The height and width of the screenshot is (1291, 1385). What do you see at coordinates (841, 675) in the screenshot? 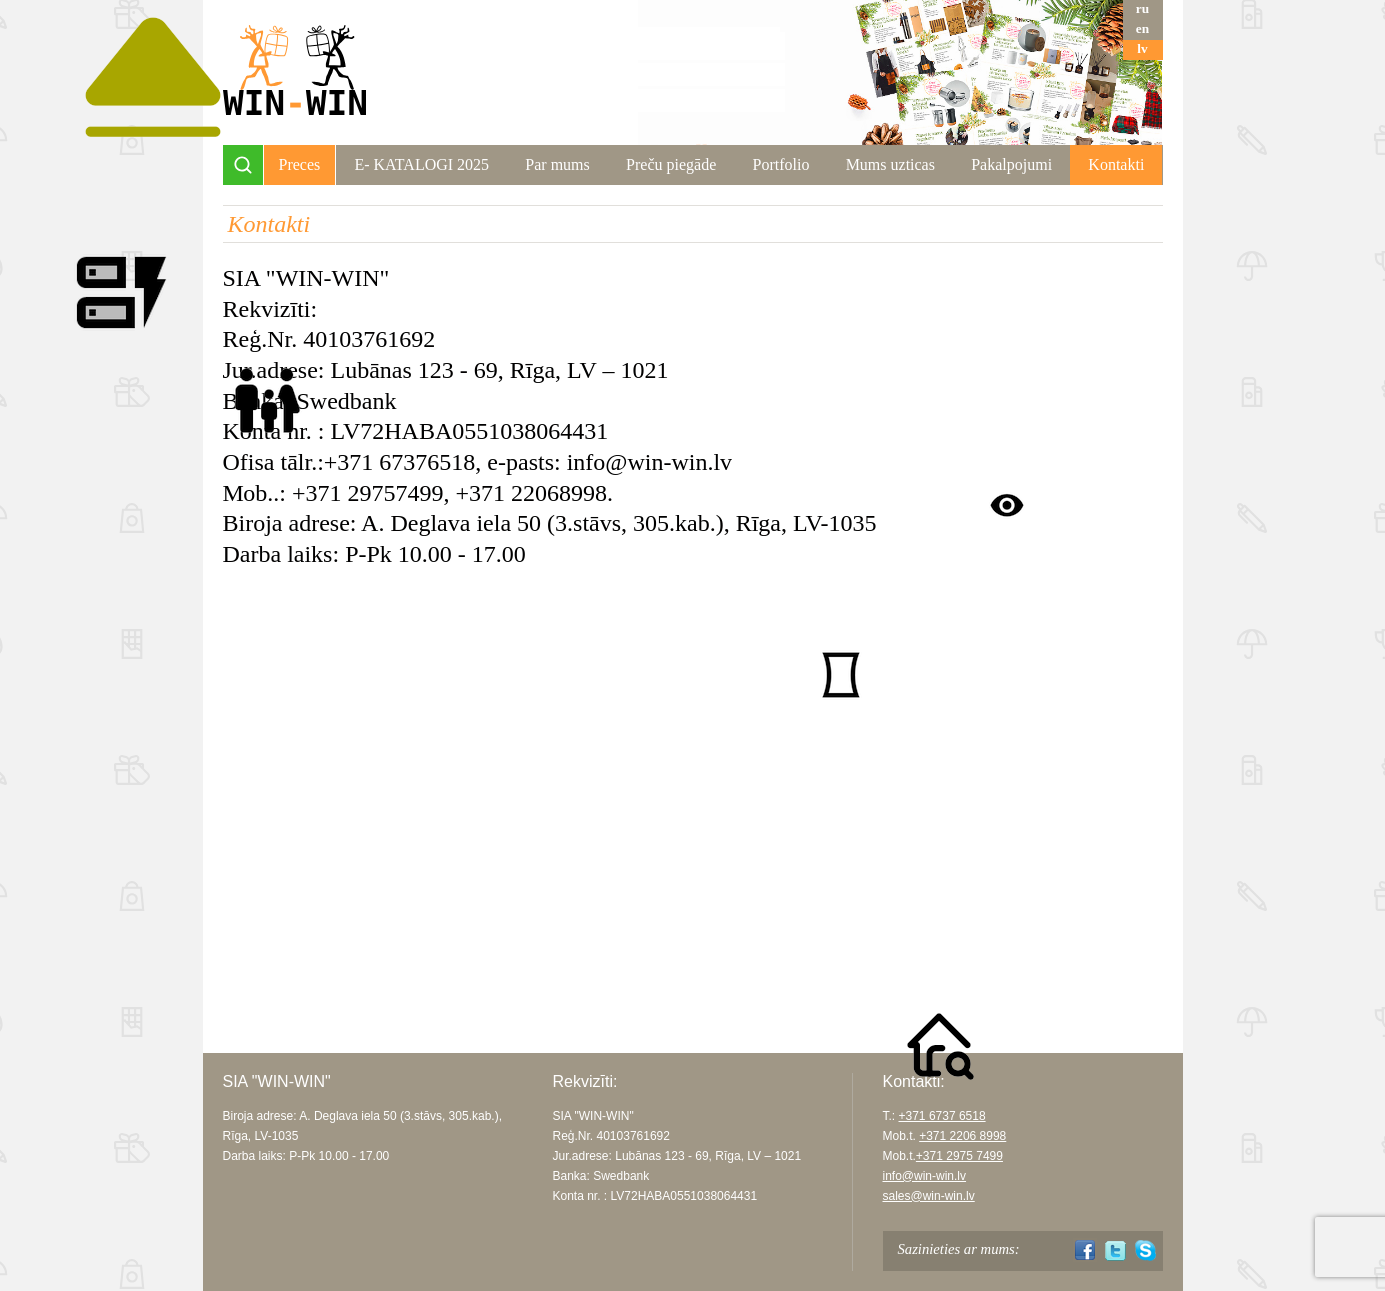
I see `switch to vertical panorama capture mode` at bounding box center [841, 675].